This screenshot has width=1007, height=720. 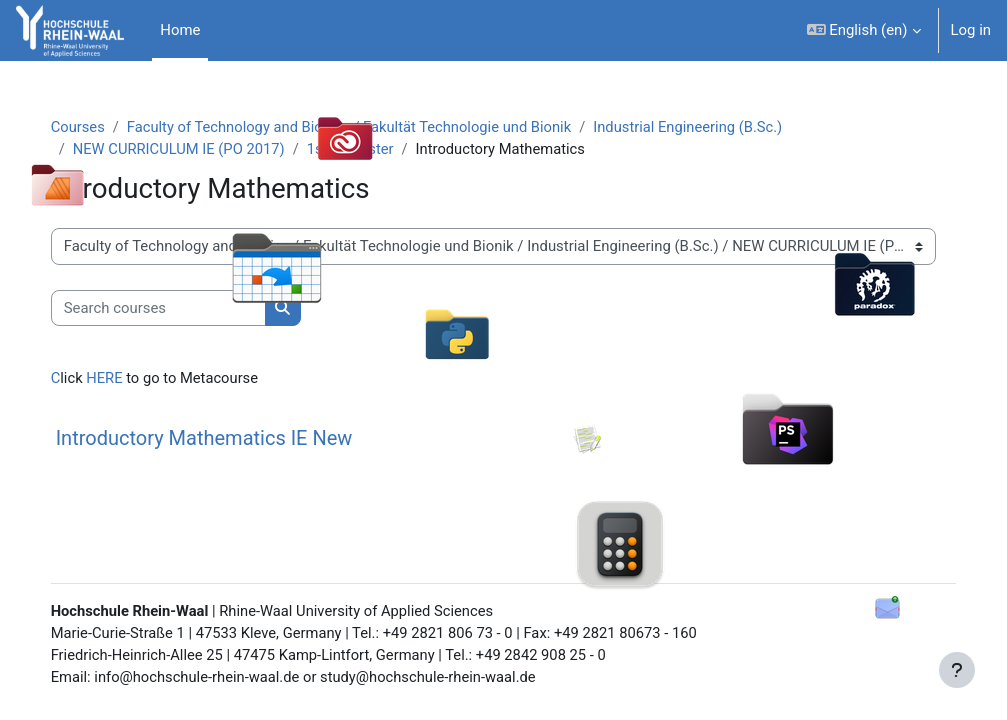 What do you see at coordinates (588, 439) in the screenshot?
I see `summarize or highlight key points in a document` at bounding box center [588, 439].